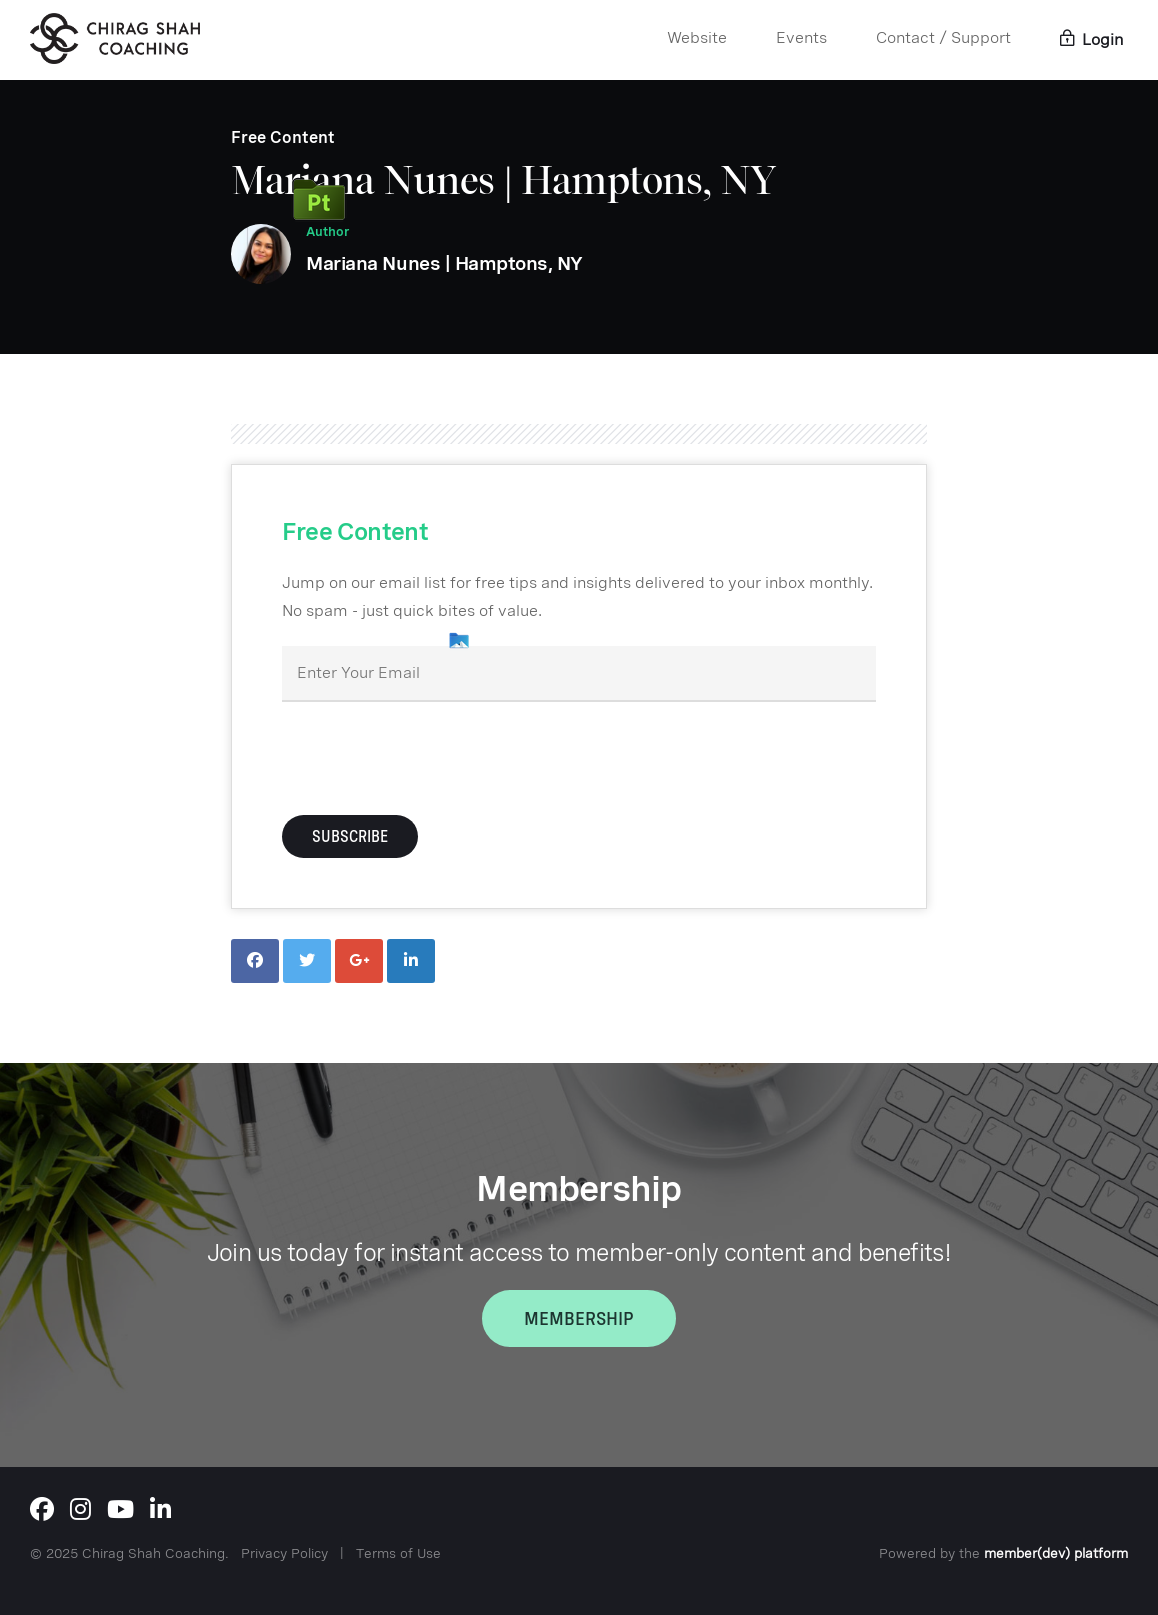 Image resolution: width=1158 pixels, height=1615 pixels. I want to click on open folder containing landscape or mountain photos, so click(459, 641).